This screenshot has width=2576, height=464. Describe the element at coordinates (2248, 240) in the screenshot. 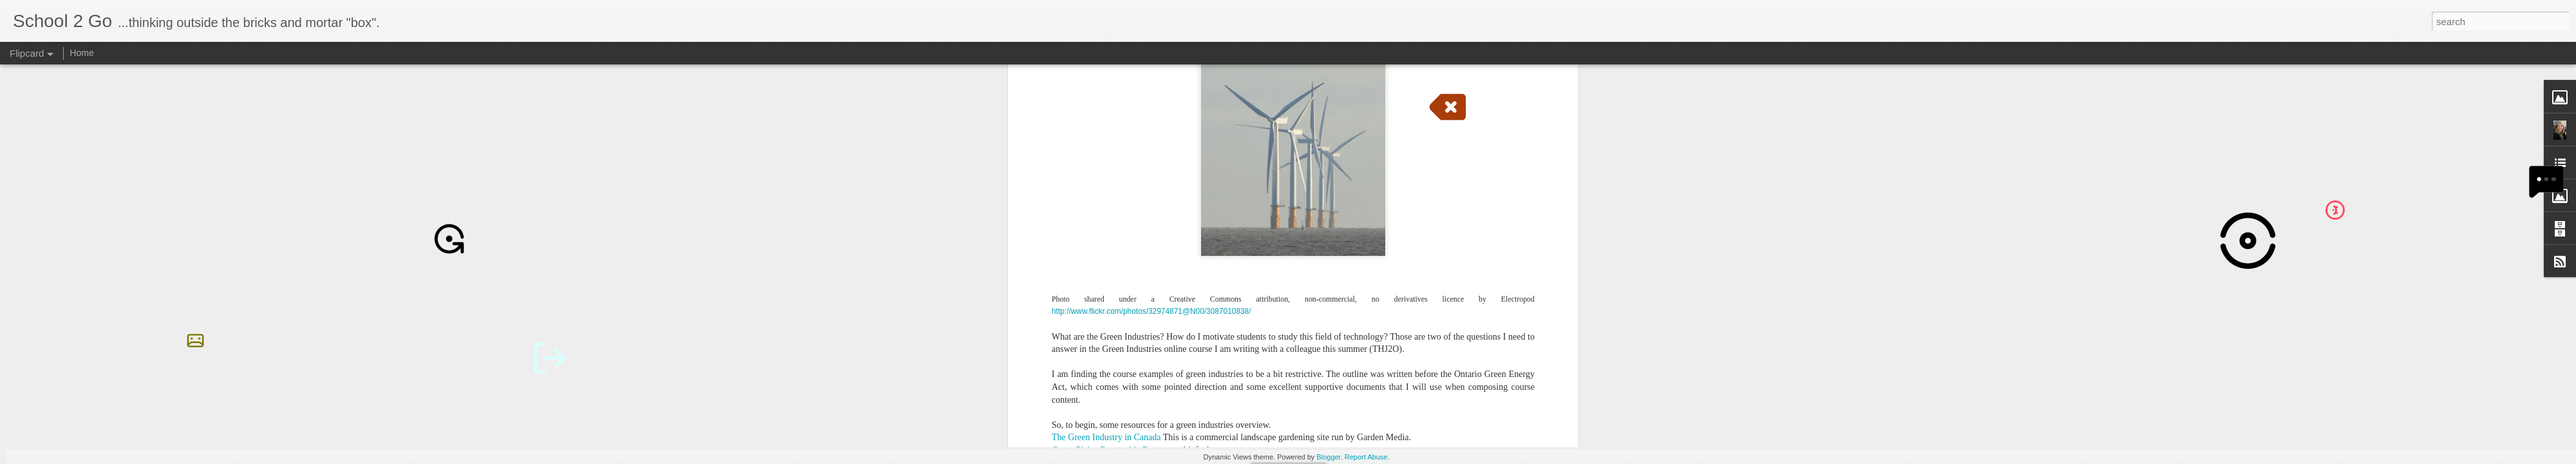

I see `adjust level or alignment settings` at that location.